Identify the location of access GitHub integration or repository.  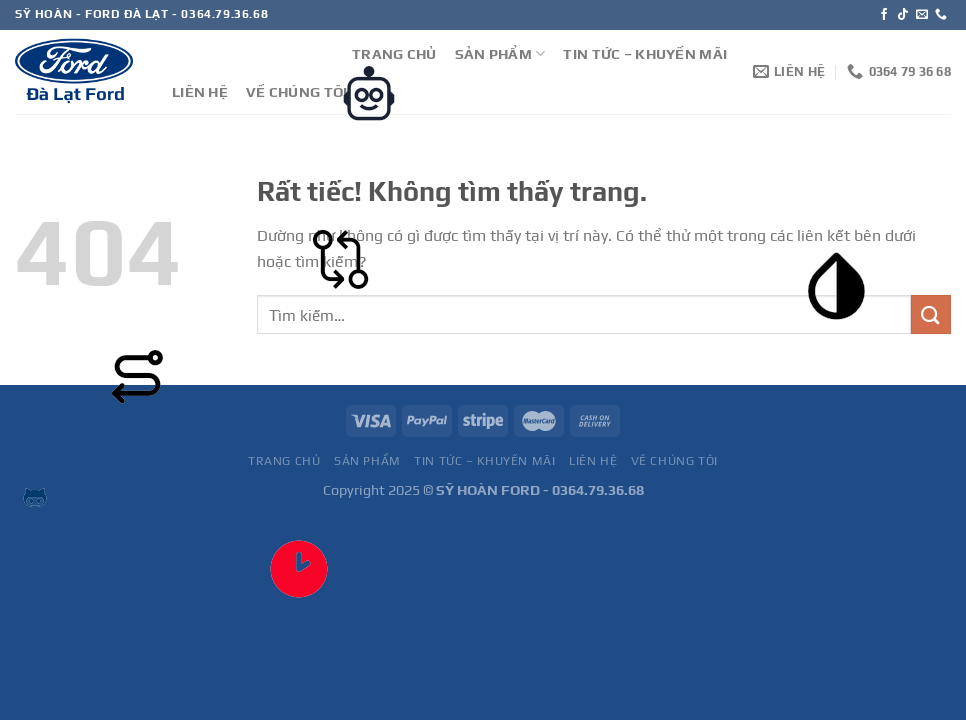
(35, 497).